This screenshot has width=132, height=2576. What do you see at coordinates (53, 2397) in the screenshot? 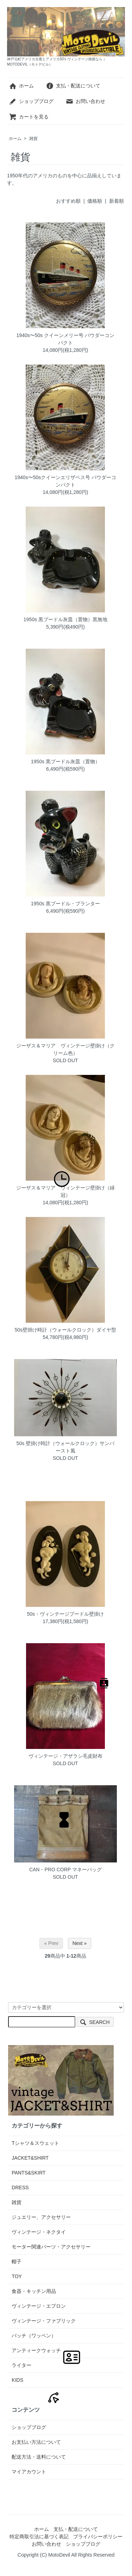
I see `edit or manipulate a vector path` at bounding box center [53, 2397].